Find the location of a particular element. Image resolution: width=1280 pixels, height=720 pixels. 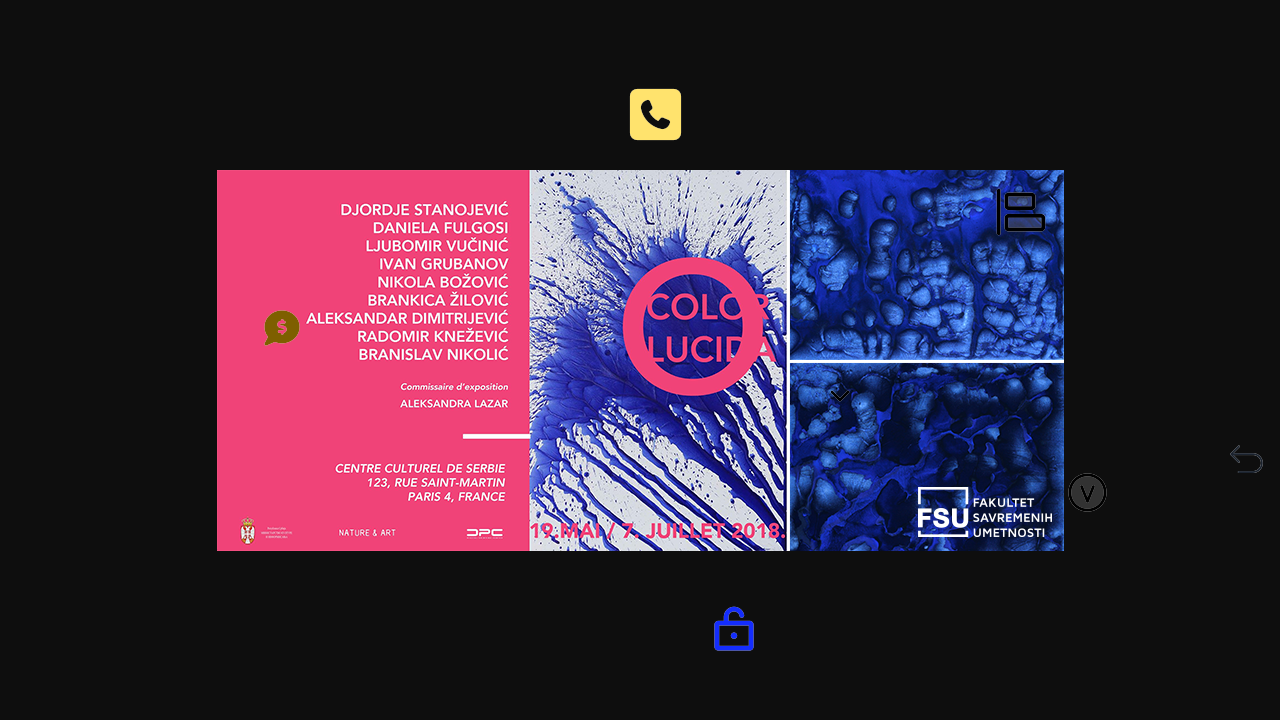

indicates an item or option labeled "V" is located at coordinates (1087, 492).